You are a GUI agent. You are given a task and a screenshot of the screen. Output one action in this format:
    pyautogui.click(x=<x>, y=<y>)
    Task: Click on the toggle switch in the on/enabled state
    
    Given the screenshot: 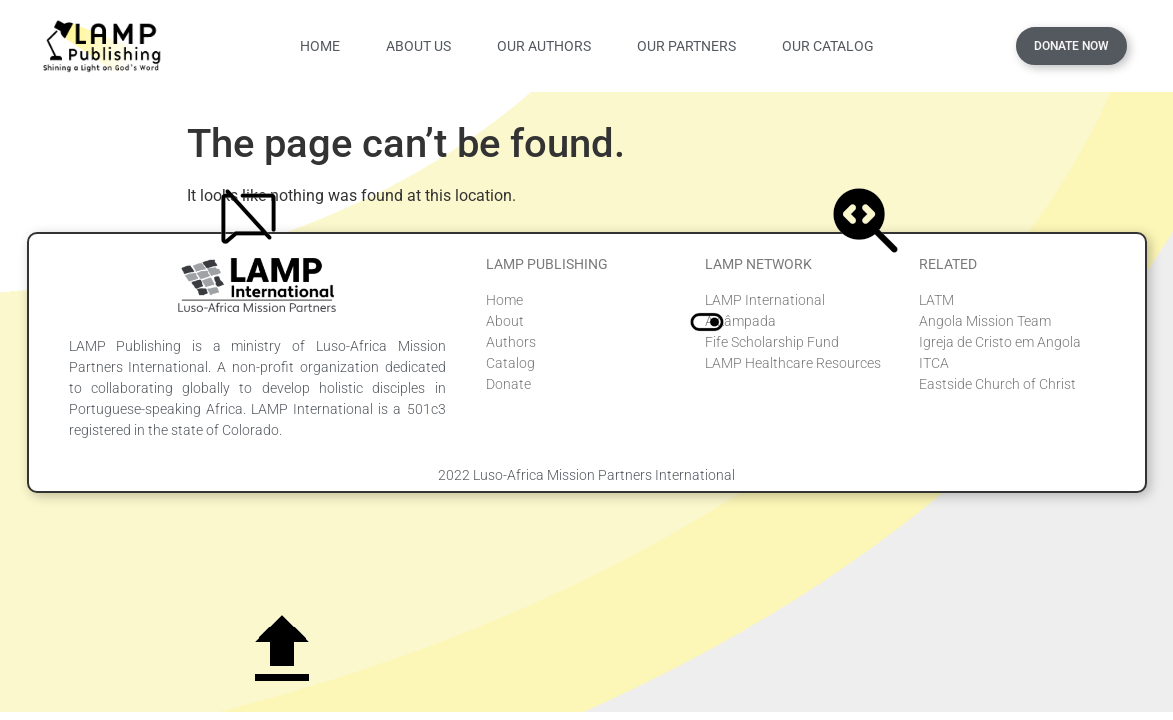 What is the action you would take?
    pyautogui.click(x=707, y=322)
    